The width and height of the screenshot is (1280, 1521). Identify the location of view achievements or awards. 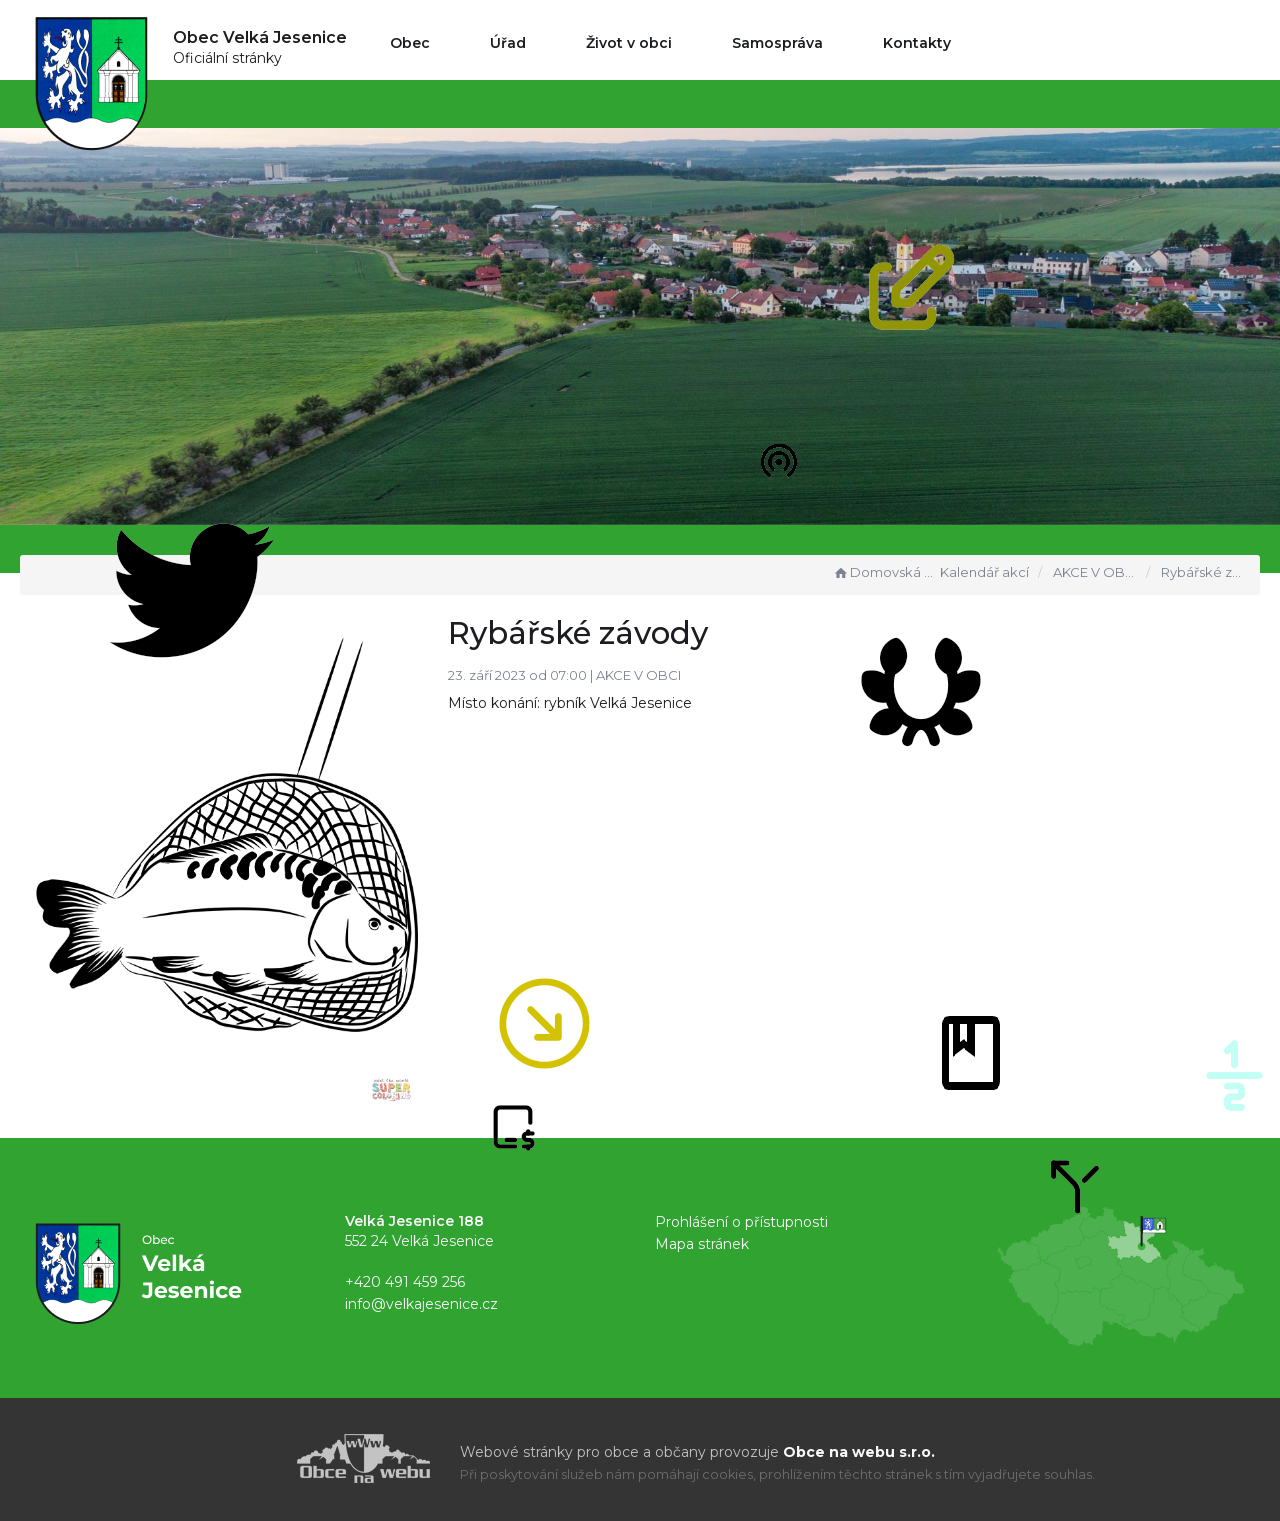
(921, 692).